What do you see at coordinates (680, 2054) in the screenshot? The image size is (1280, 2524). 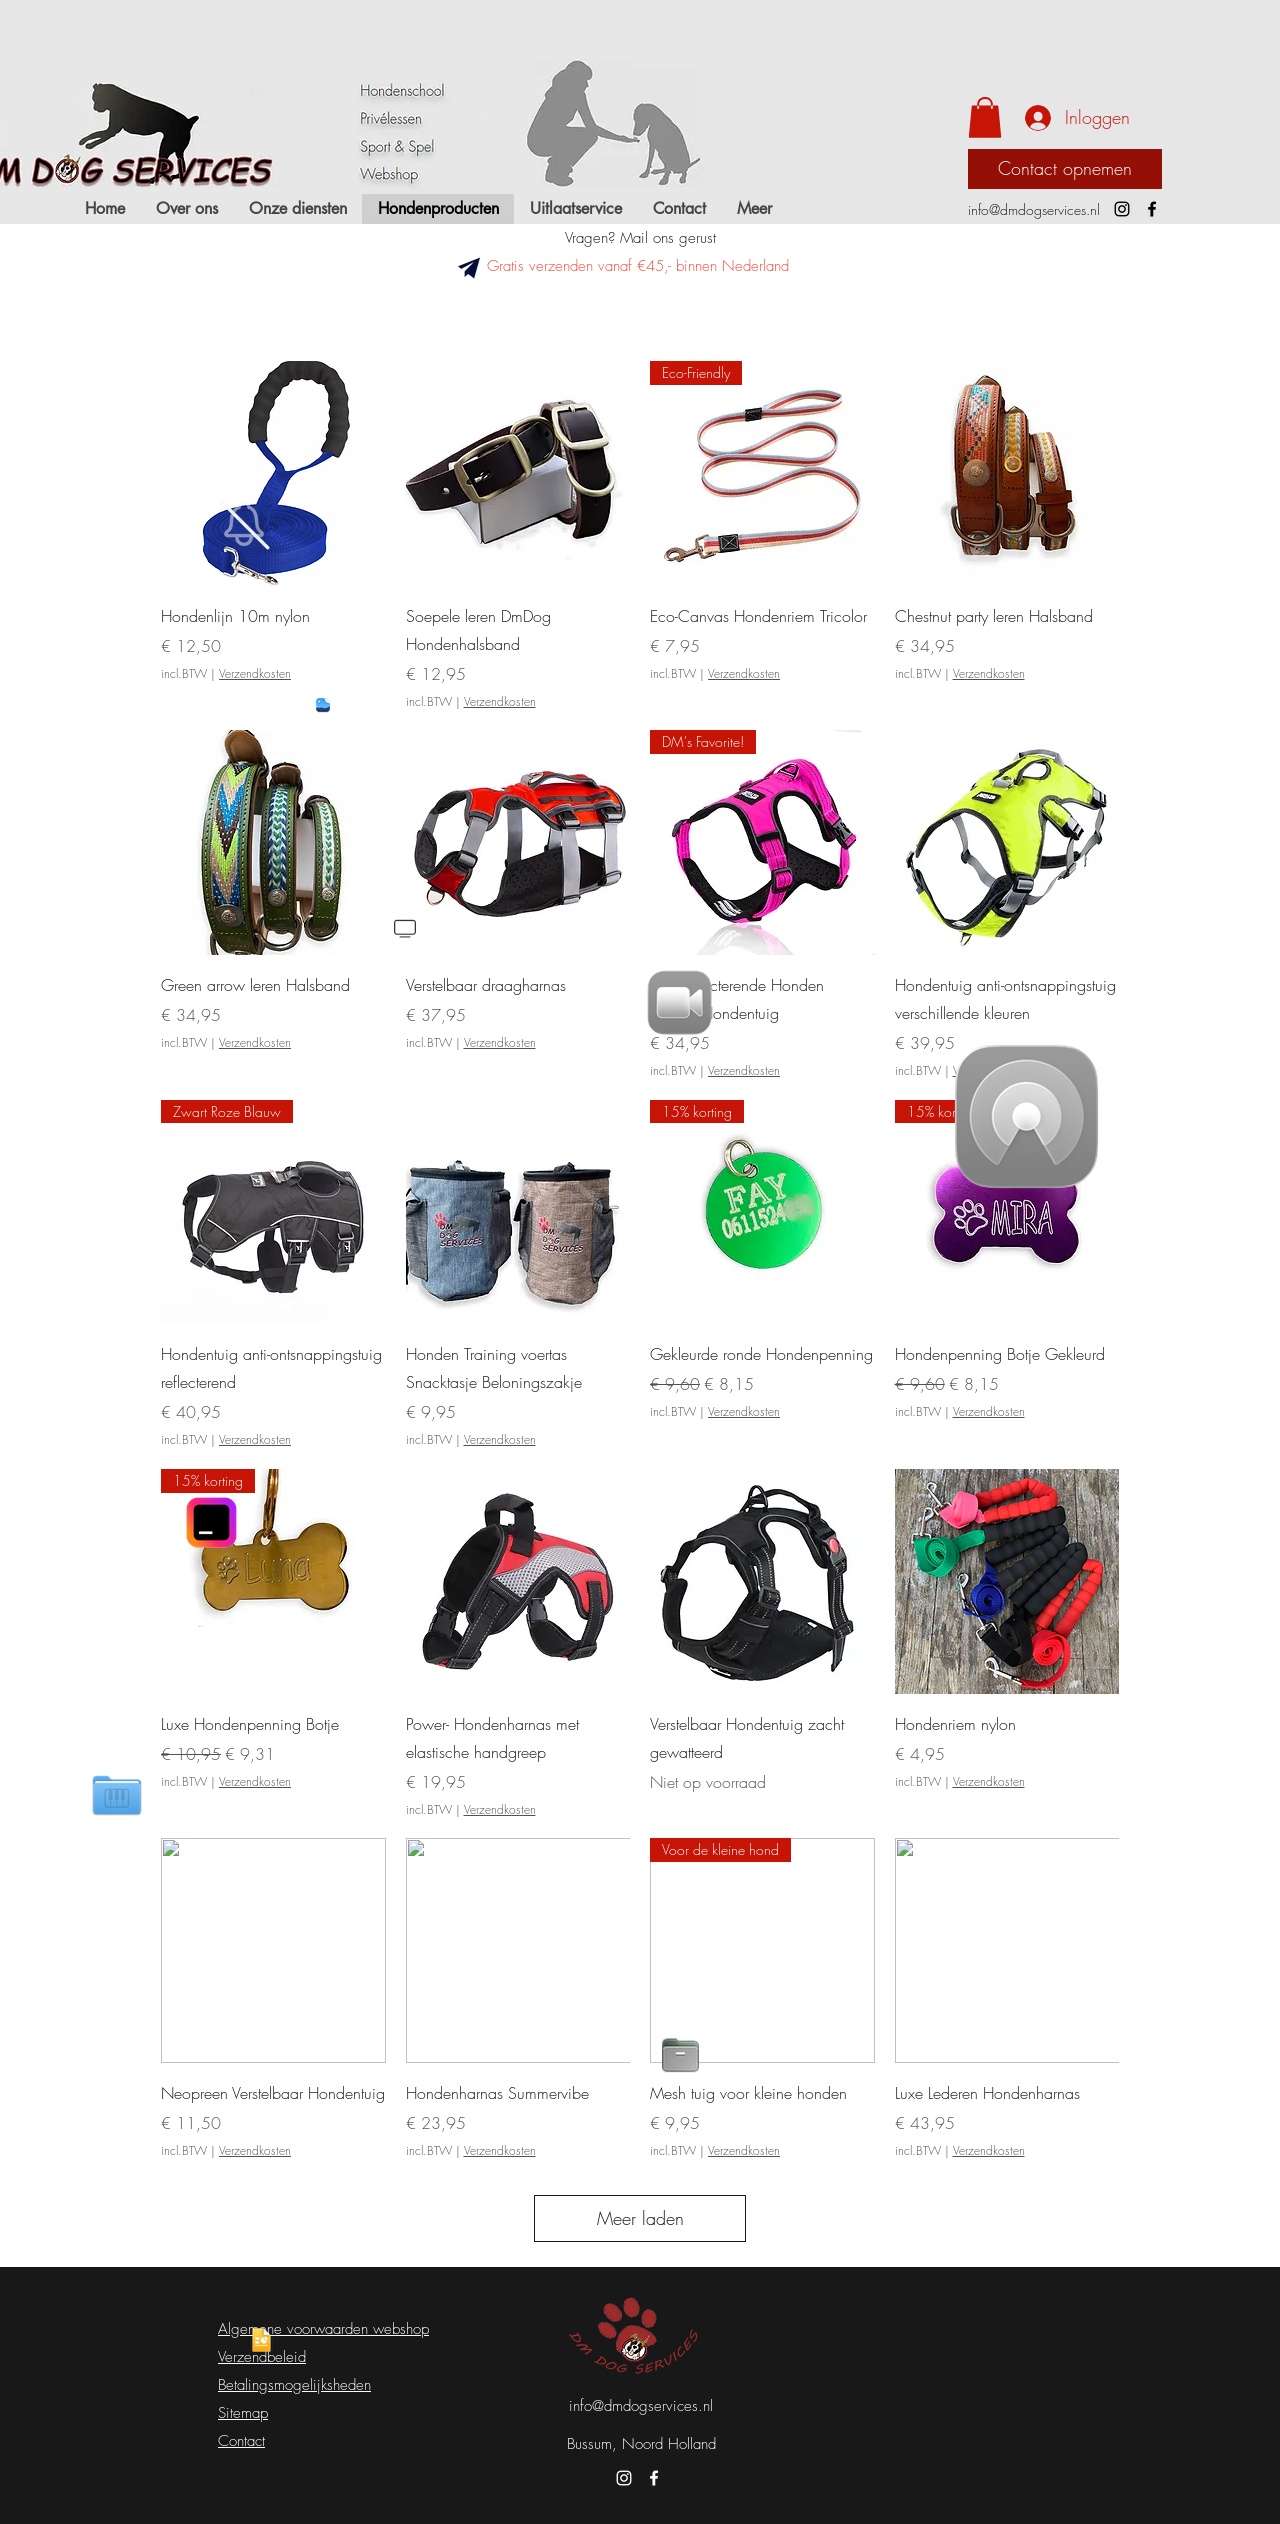 I see `open the file manager application` at bounding box center [680, 2054].